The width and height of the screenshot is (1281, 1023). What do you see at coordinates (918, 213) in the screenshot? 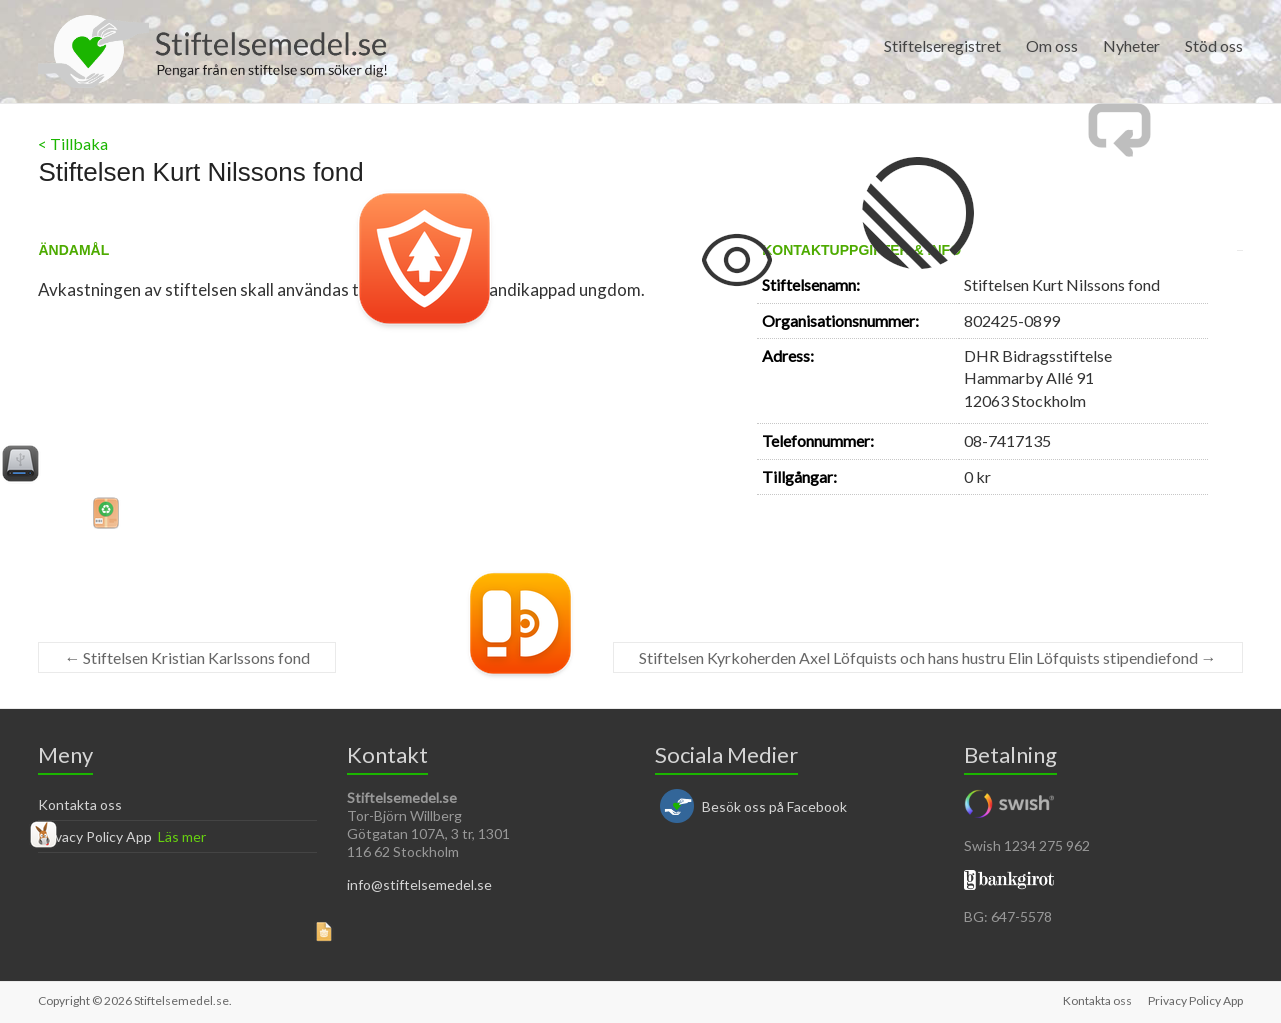
I see `open linear app` at bounding box center [918, 213].